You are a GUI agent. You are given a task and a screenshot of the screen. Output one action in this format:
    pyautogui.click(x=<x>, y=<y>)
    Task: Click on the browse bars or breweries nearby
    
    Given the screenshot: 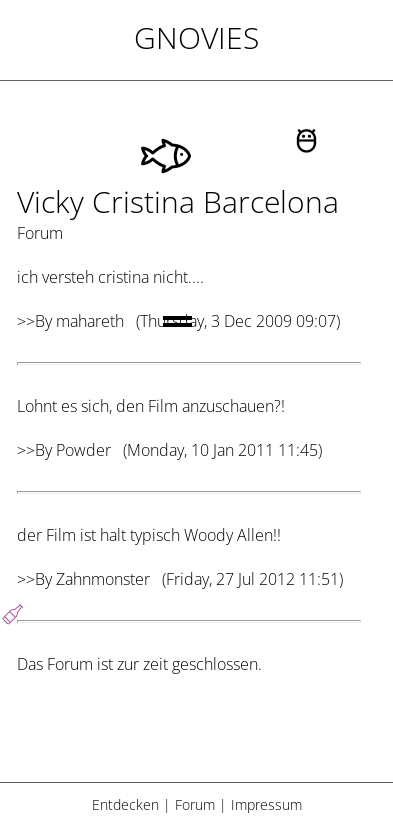 What is the action you would take?
    pyautogui.click(x=12, y=614)
    